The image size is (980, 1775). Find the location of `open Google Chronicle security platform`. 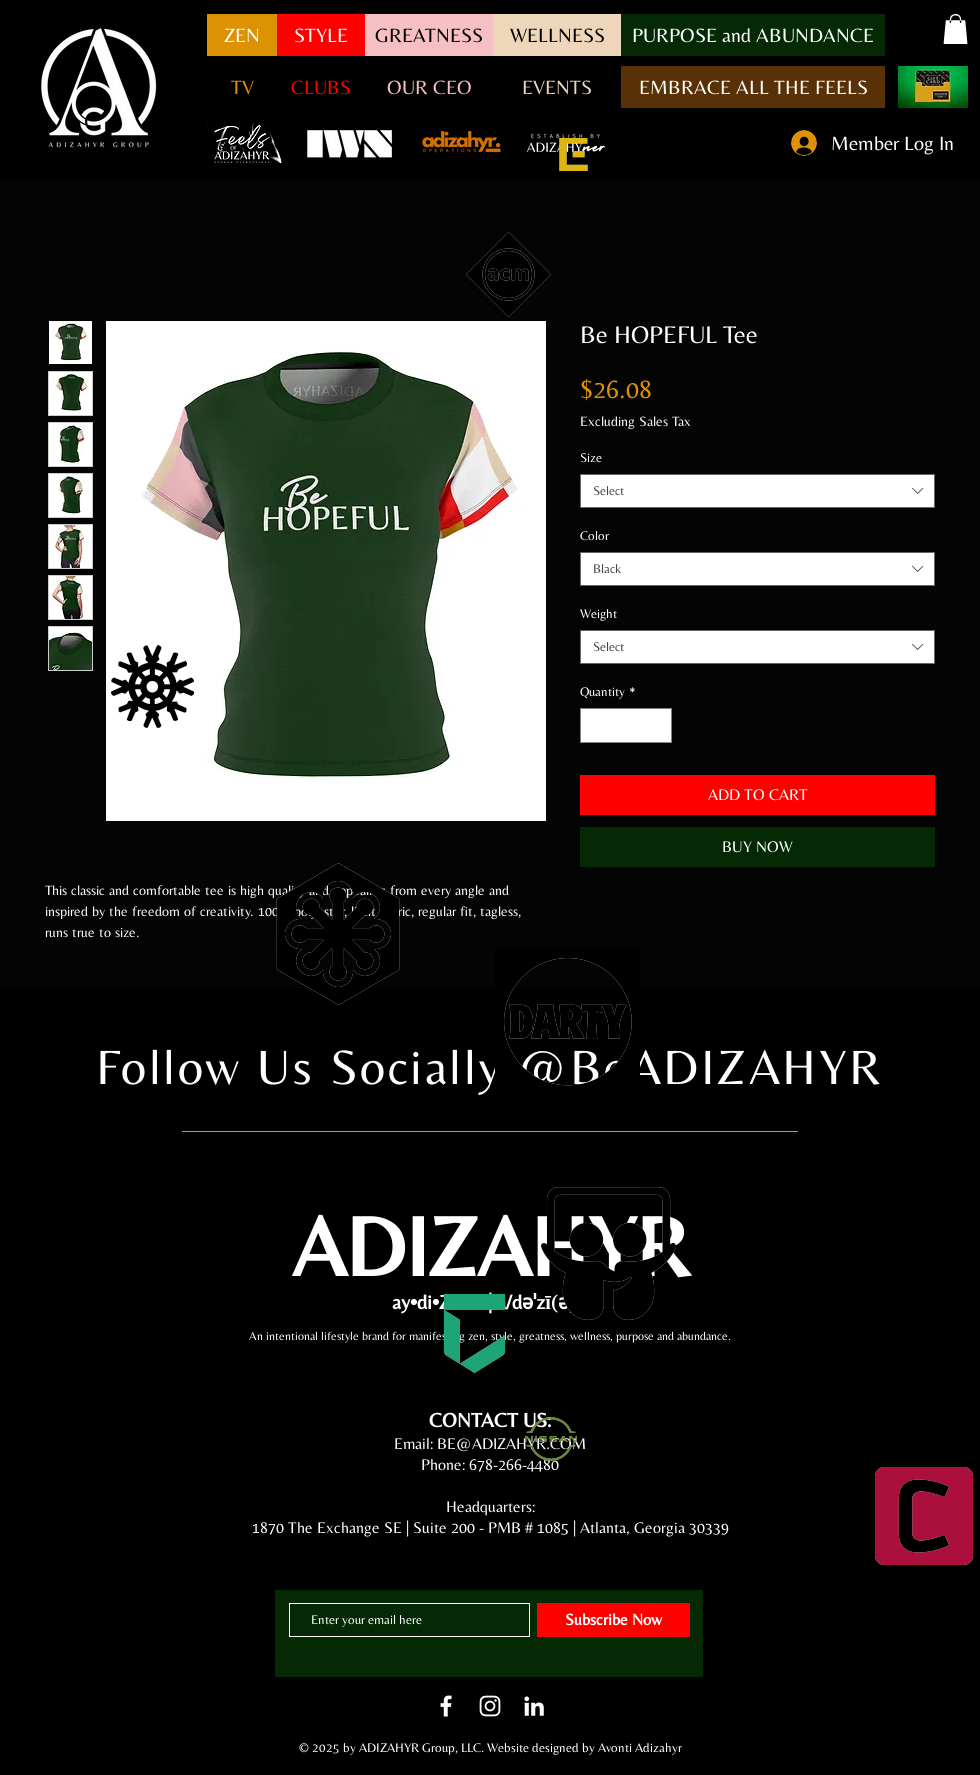

open Google Chronicle security platform is located at coordinates (474, 1333).